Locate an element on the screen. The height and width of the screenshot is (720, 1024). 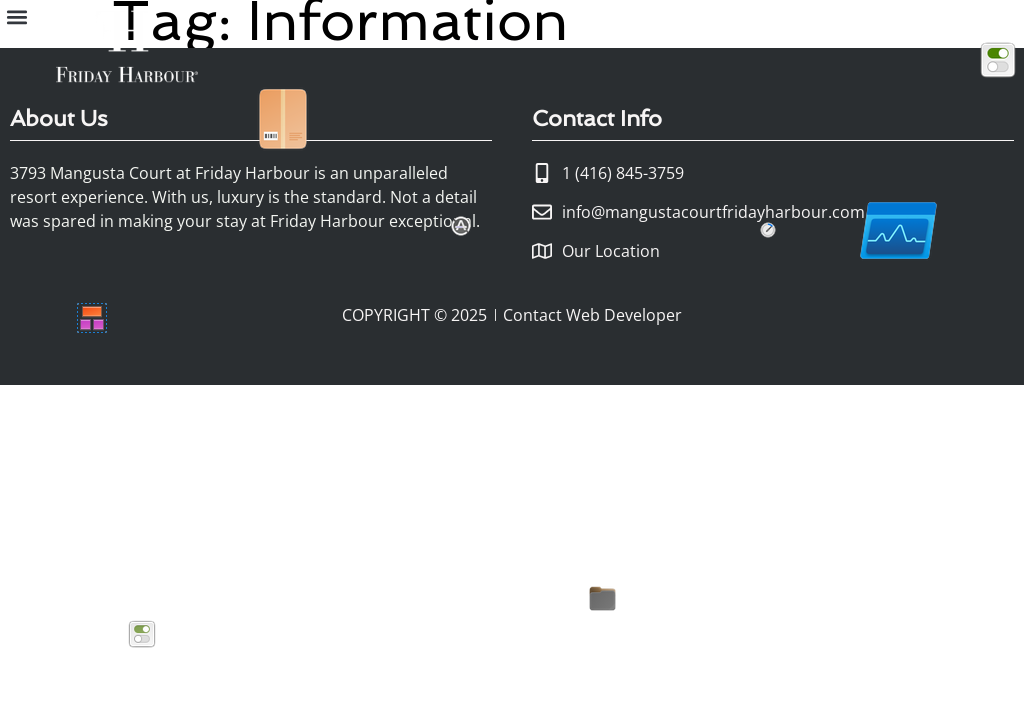
open system tweaks or settings customization is located at coordinates (998, 60).